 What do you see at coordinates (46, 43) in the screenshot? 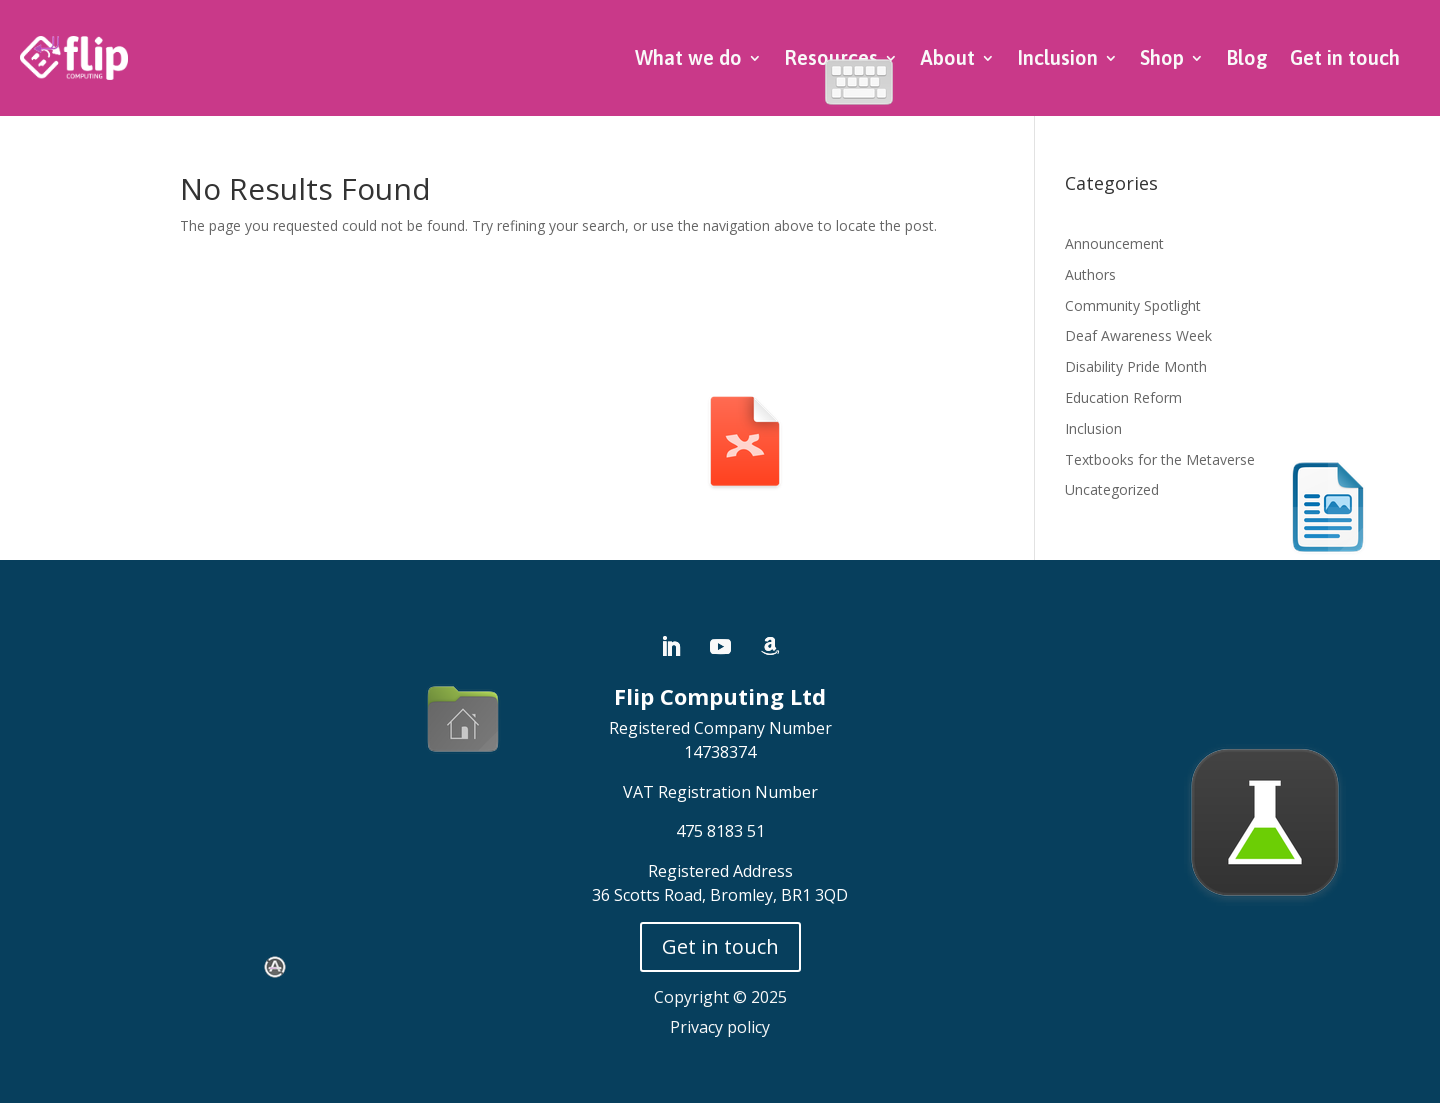
I see `reply to all recipients of an email` at bounding box center [46, 43].